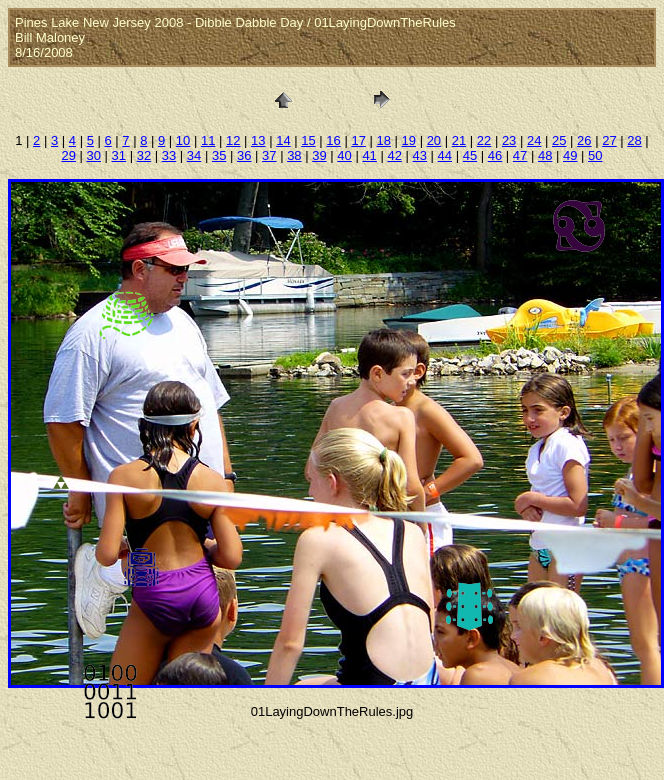  Describe the element at coordinates (141, 567) in the screenshot. I see `access your inventory or stored items` at that location.